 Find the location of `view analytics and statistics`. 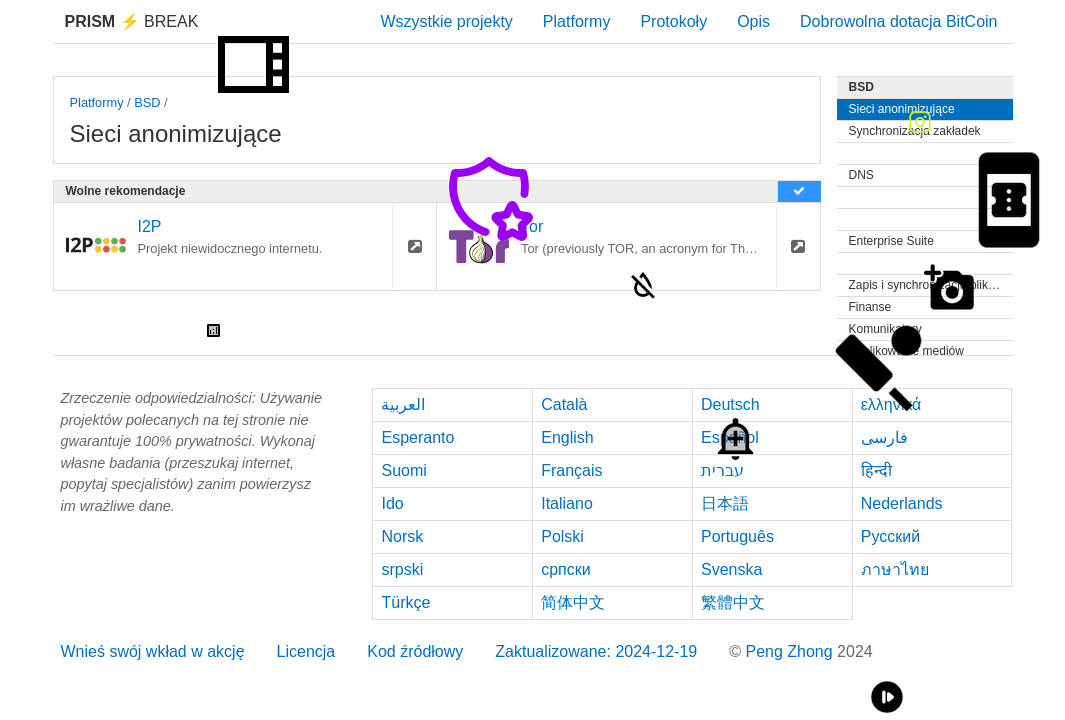

view analytics and statistics is located at coordinates (213, 330).